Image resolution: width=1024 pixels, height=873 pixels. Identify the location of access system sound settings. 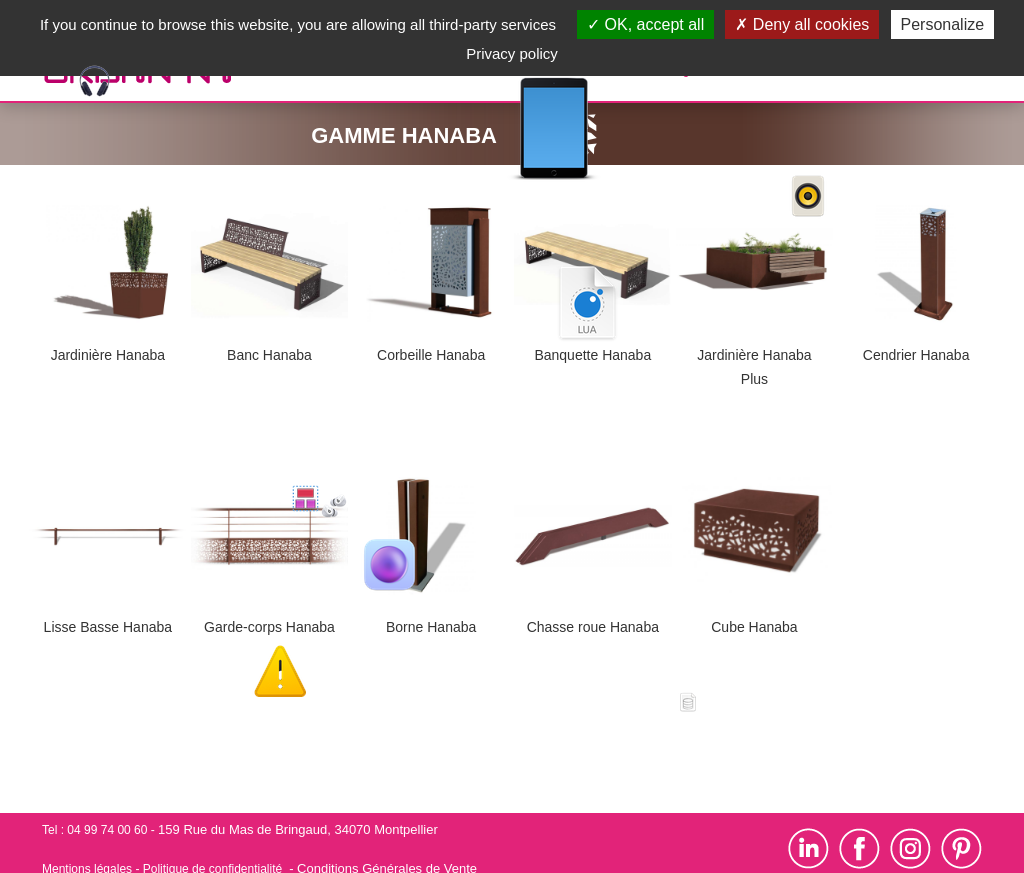
(808, 196).